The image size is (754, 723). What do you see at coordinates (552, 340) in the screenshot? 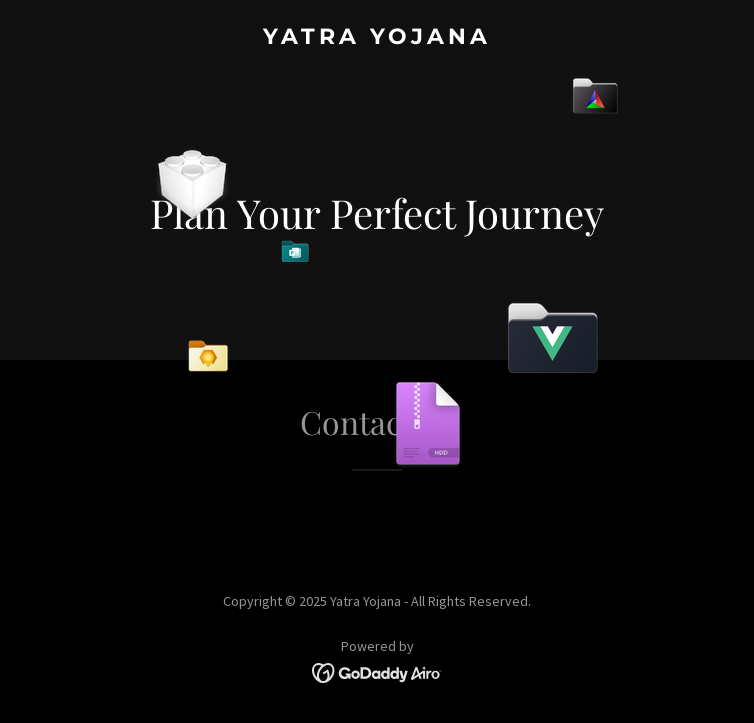
I see `open folder containing vue.js project files` at bounding box center [552, 340].